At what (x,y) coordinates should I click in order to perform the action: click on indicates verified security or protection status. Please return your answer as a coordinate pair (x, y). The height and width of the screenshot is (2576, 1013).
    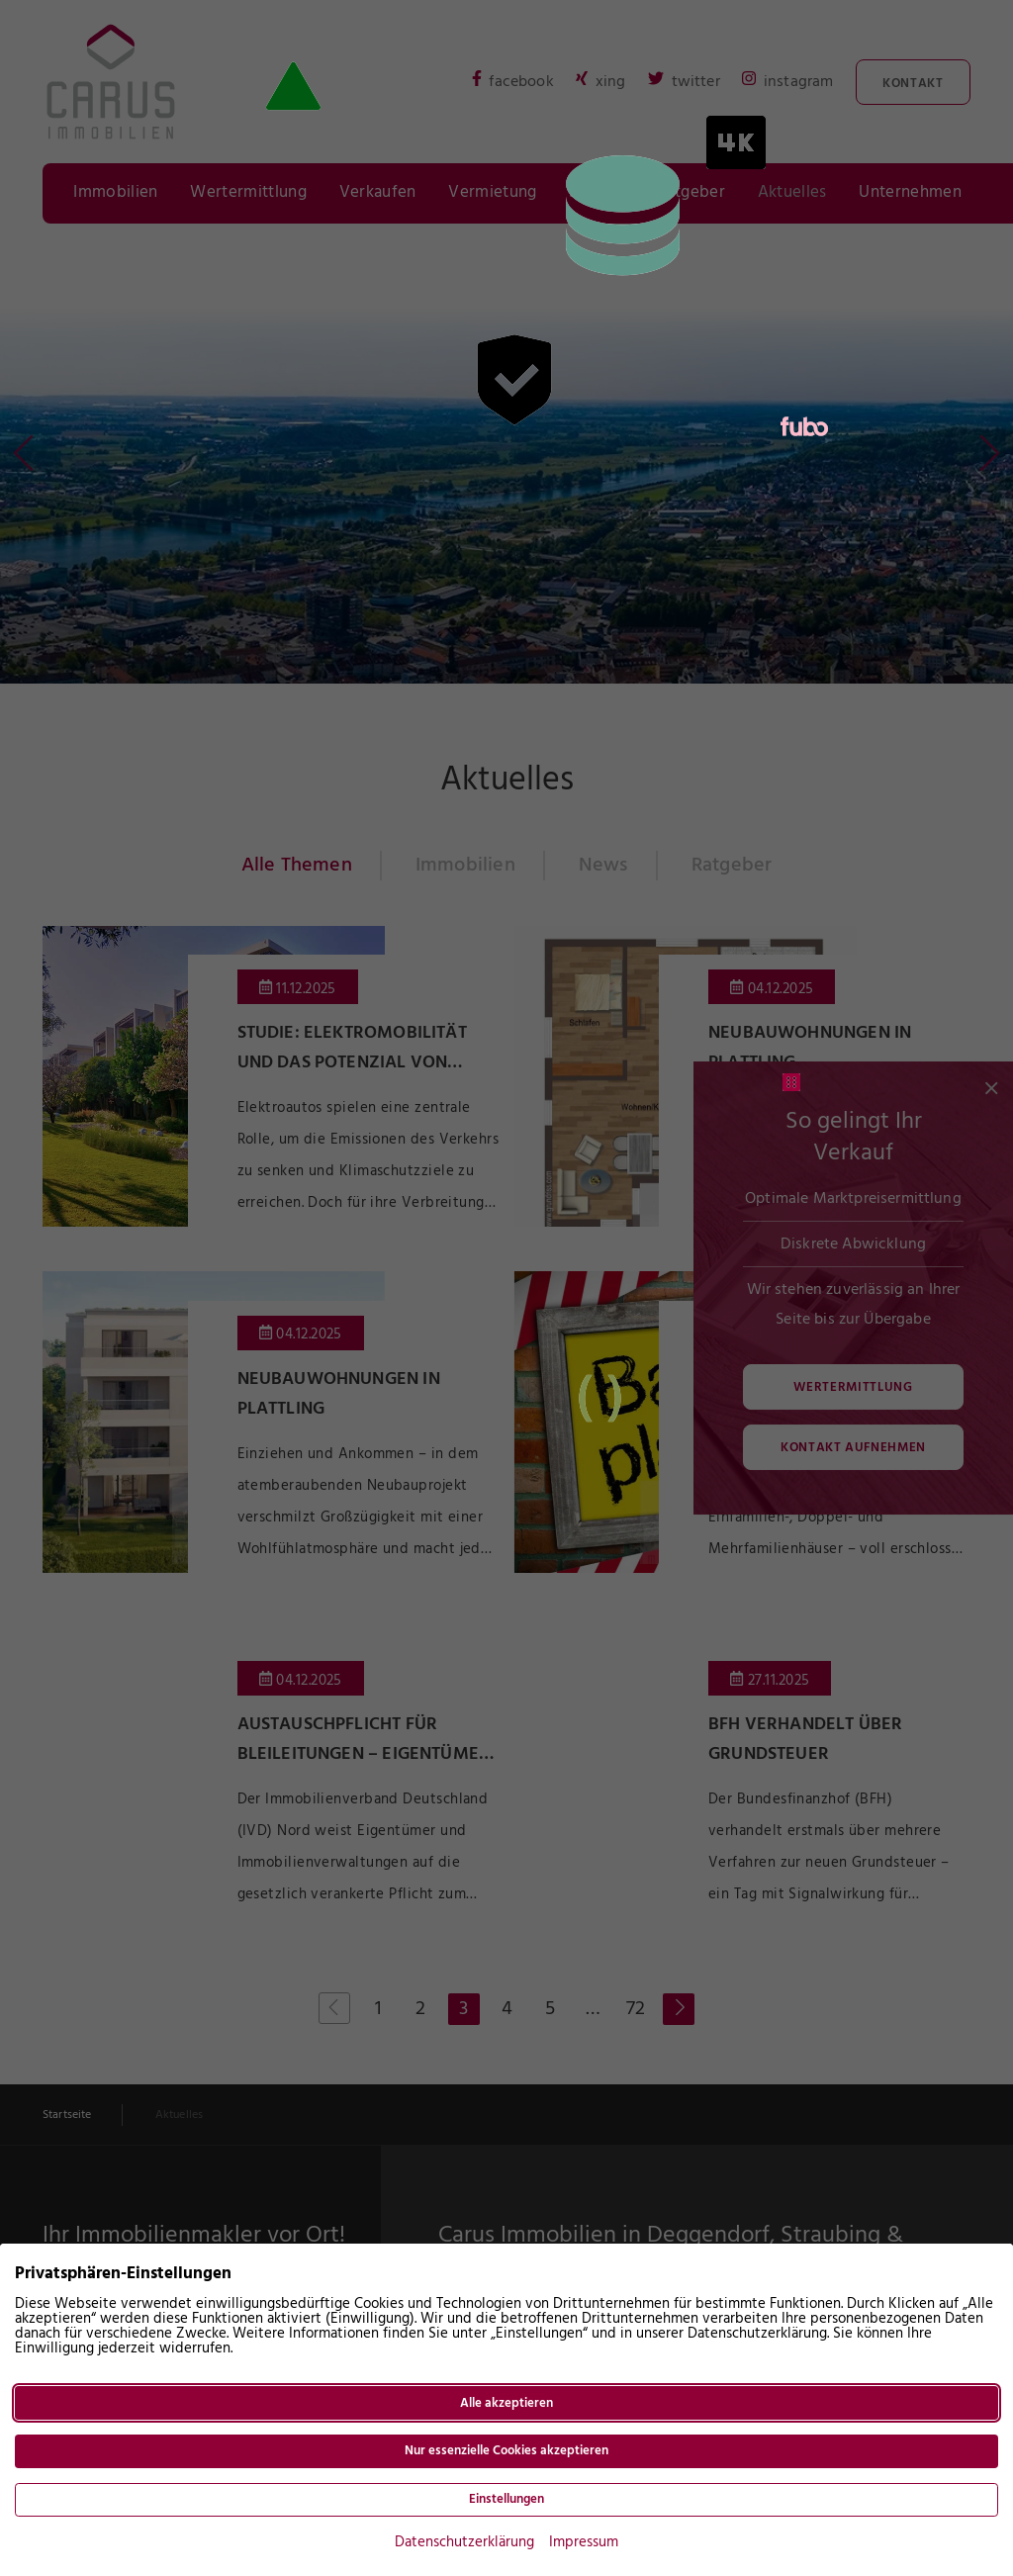
    Looking at the image, I should click on (514, 380).